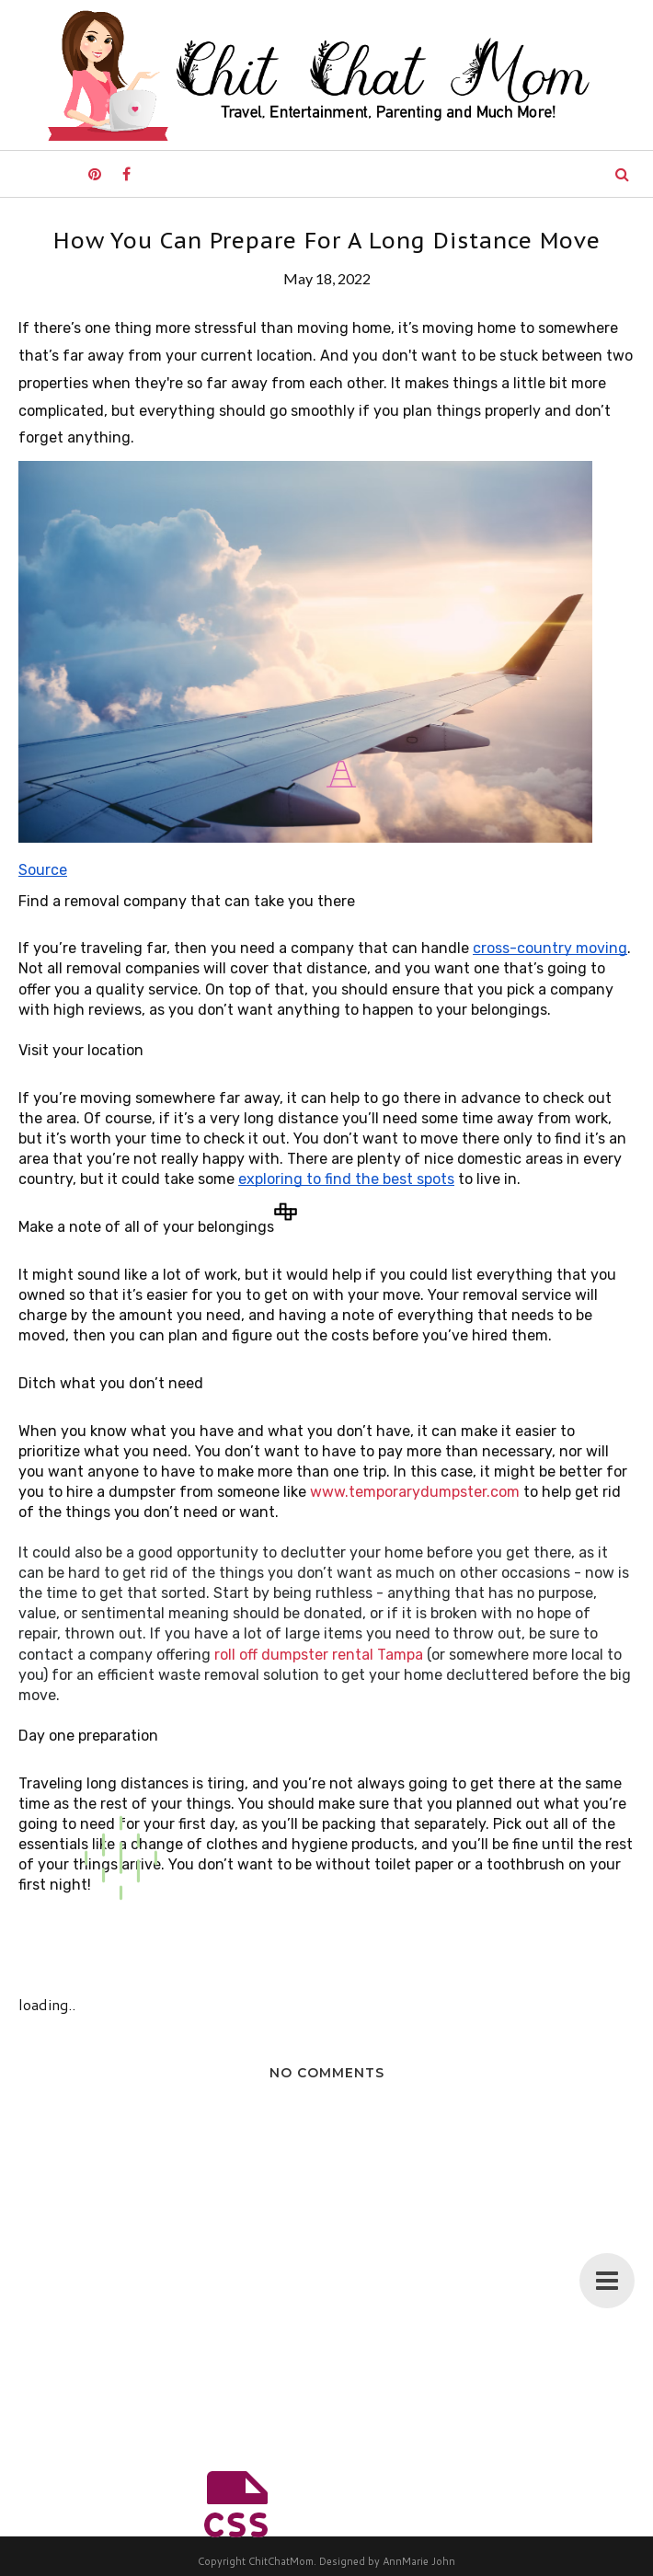 The height and width of the screenshot is (2576, 653). Describe the element at coordinates (237, 2507) in the screenshot. I see `a CSS stylesheet file` at that location.